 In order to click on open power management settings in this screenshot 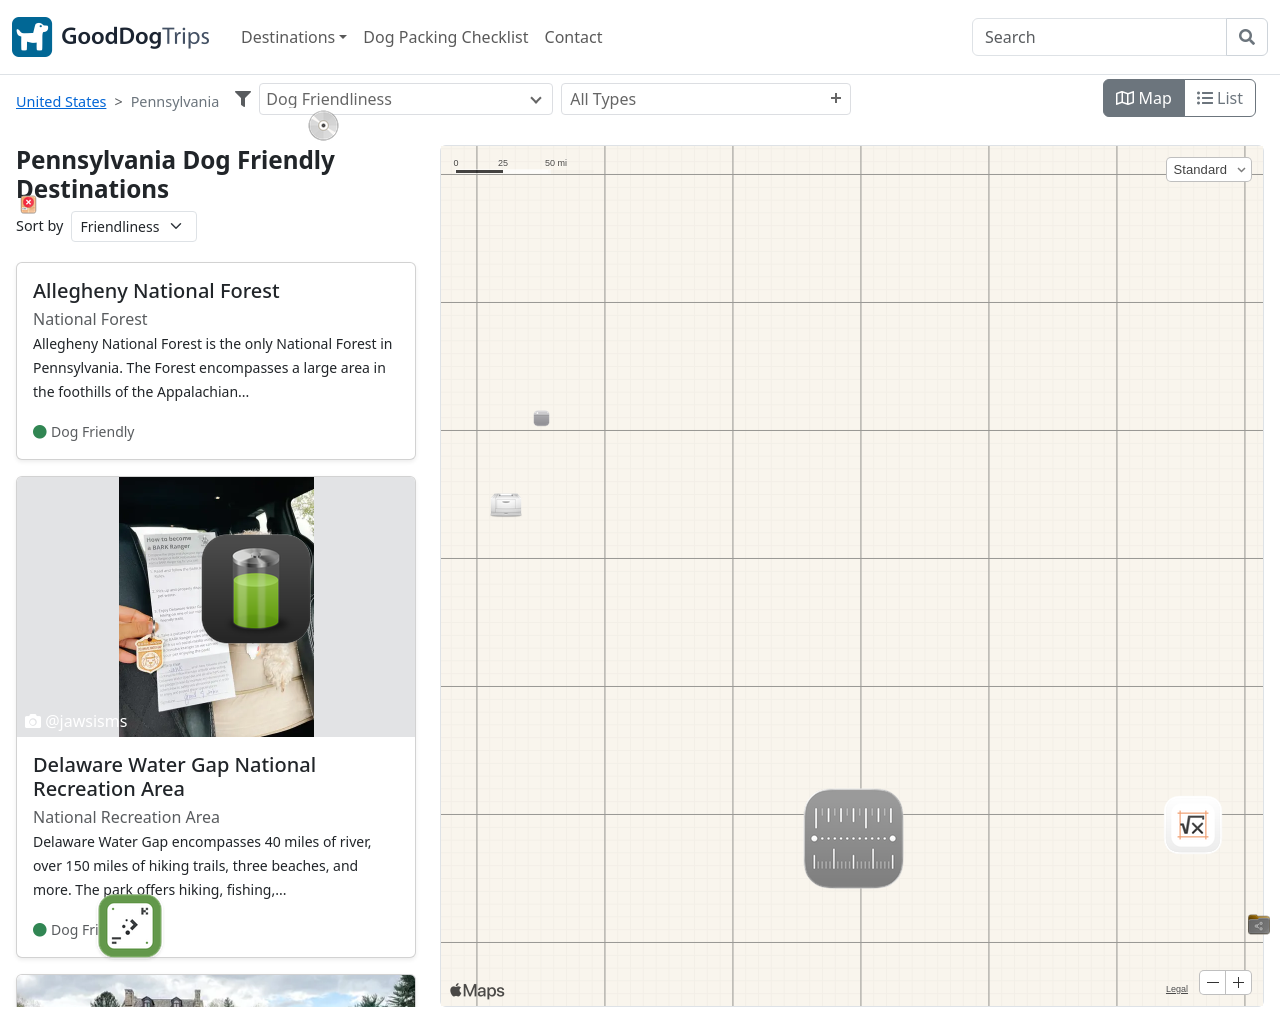, I will do `click(256, 589)`.